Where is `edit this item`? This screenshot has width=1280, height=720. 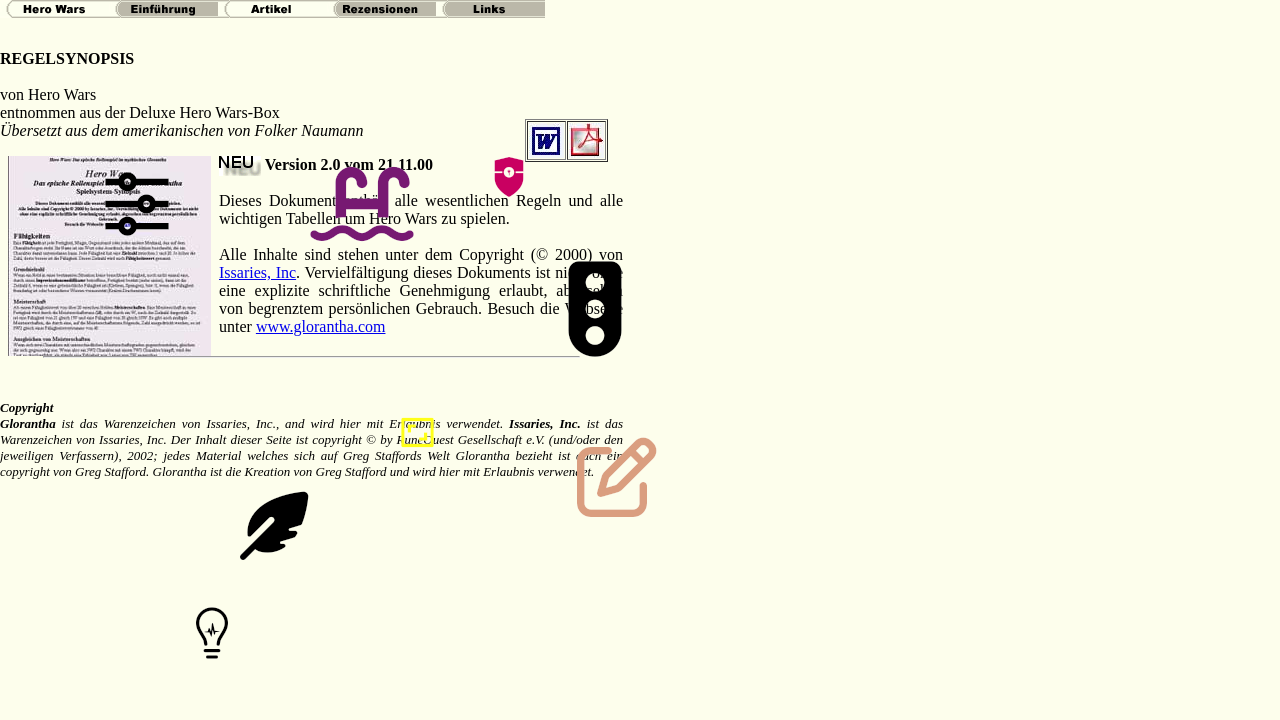 edit this item is located at coordinates (617, 477).